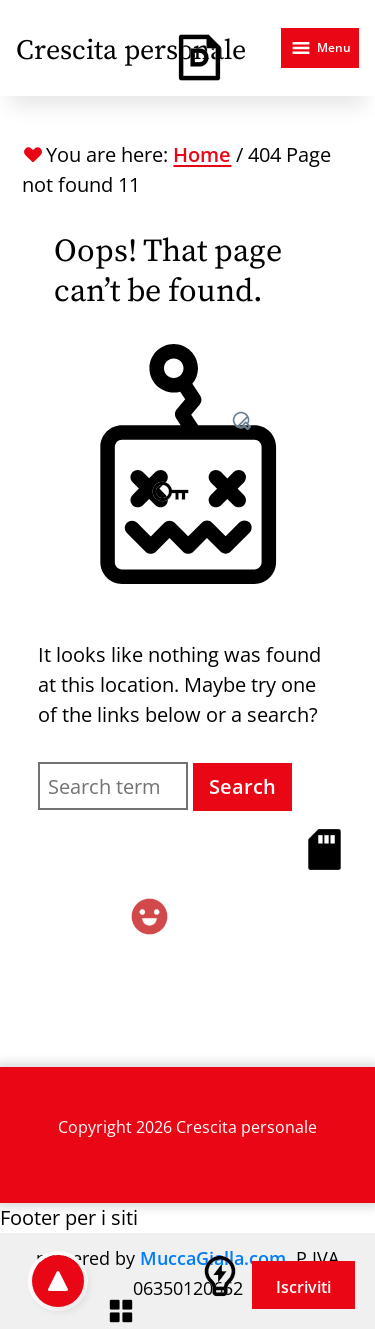 The height and width of the screenshot is (1329, 375). What do you see at coordinates (220, 1275) in the screenshot?
I see `indicates a new idea or inspiration` at bounding box center [220, 1275].